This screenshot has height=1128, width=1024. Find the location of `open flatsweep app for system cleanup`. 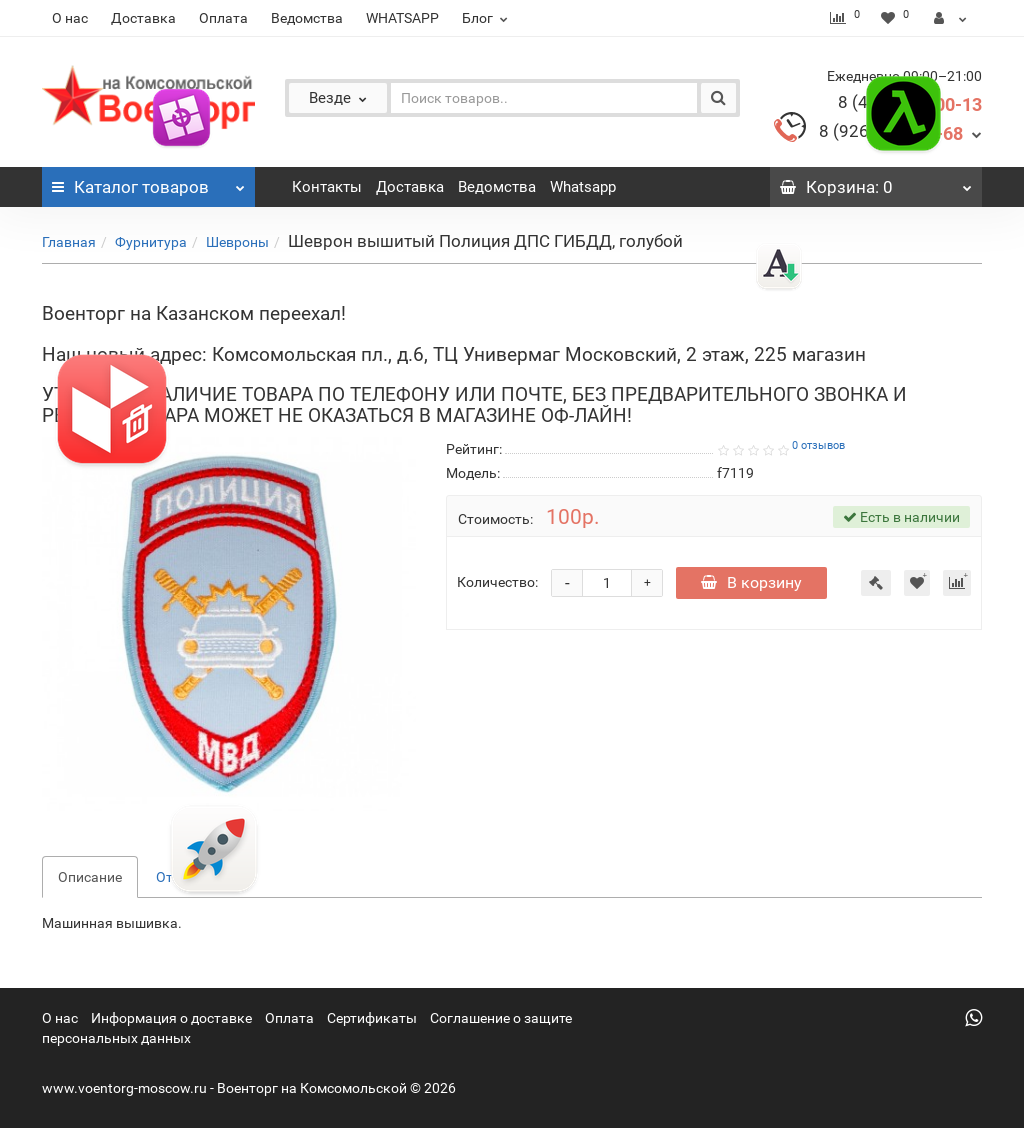

open flatsweep app for system cleanup is located at coordinates (112, 409).